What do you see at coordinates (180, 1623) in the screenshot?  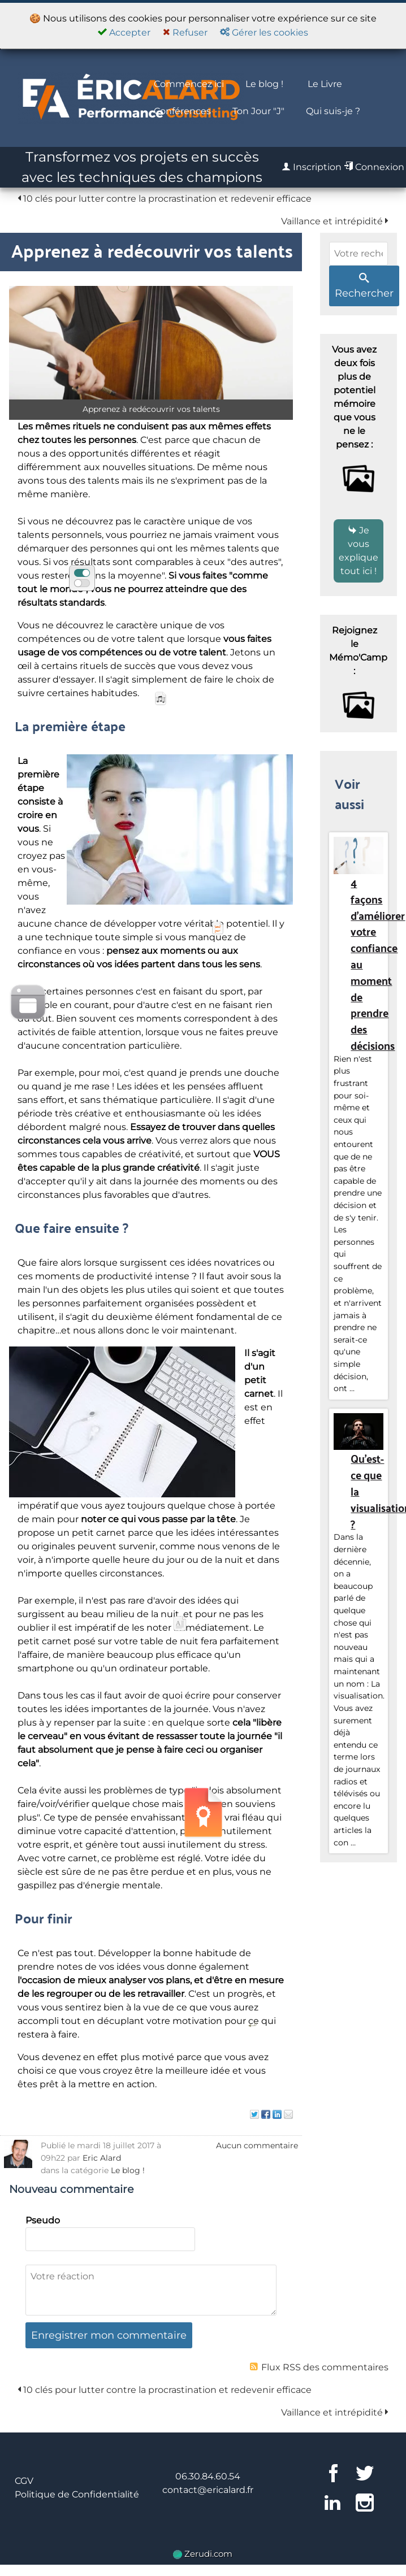 I see `open a rich text format document` at bounding box center [180, 1623].